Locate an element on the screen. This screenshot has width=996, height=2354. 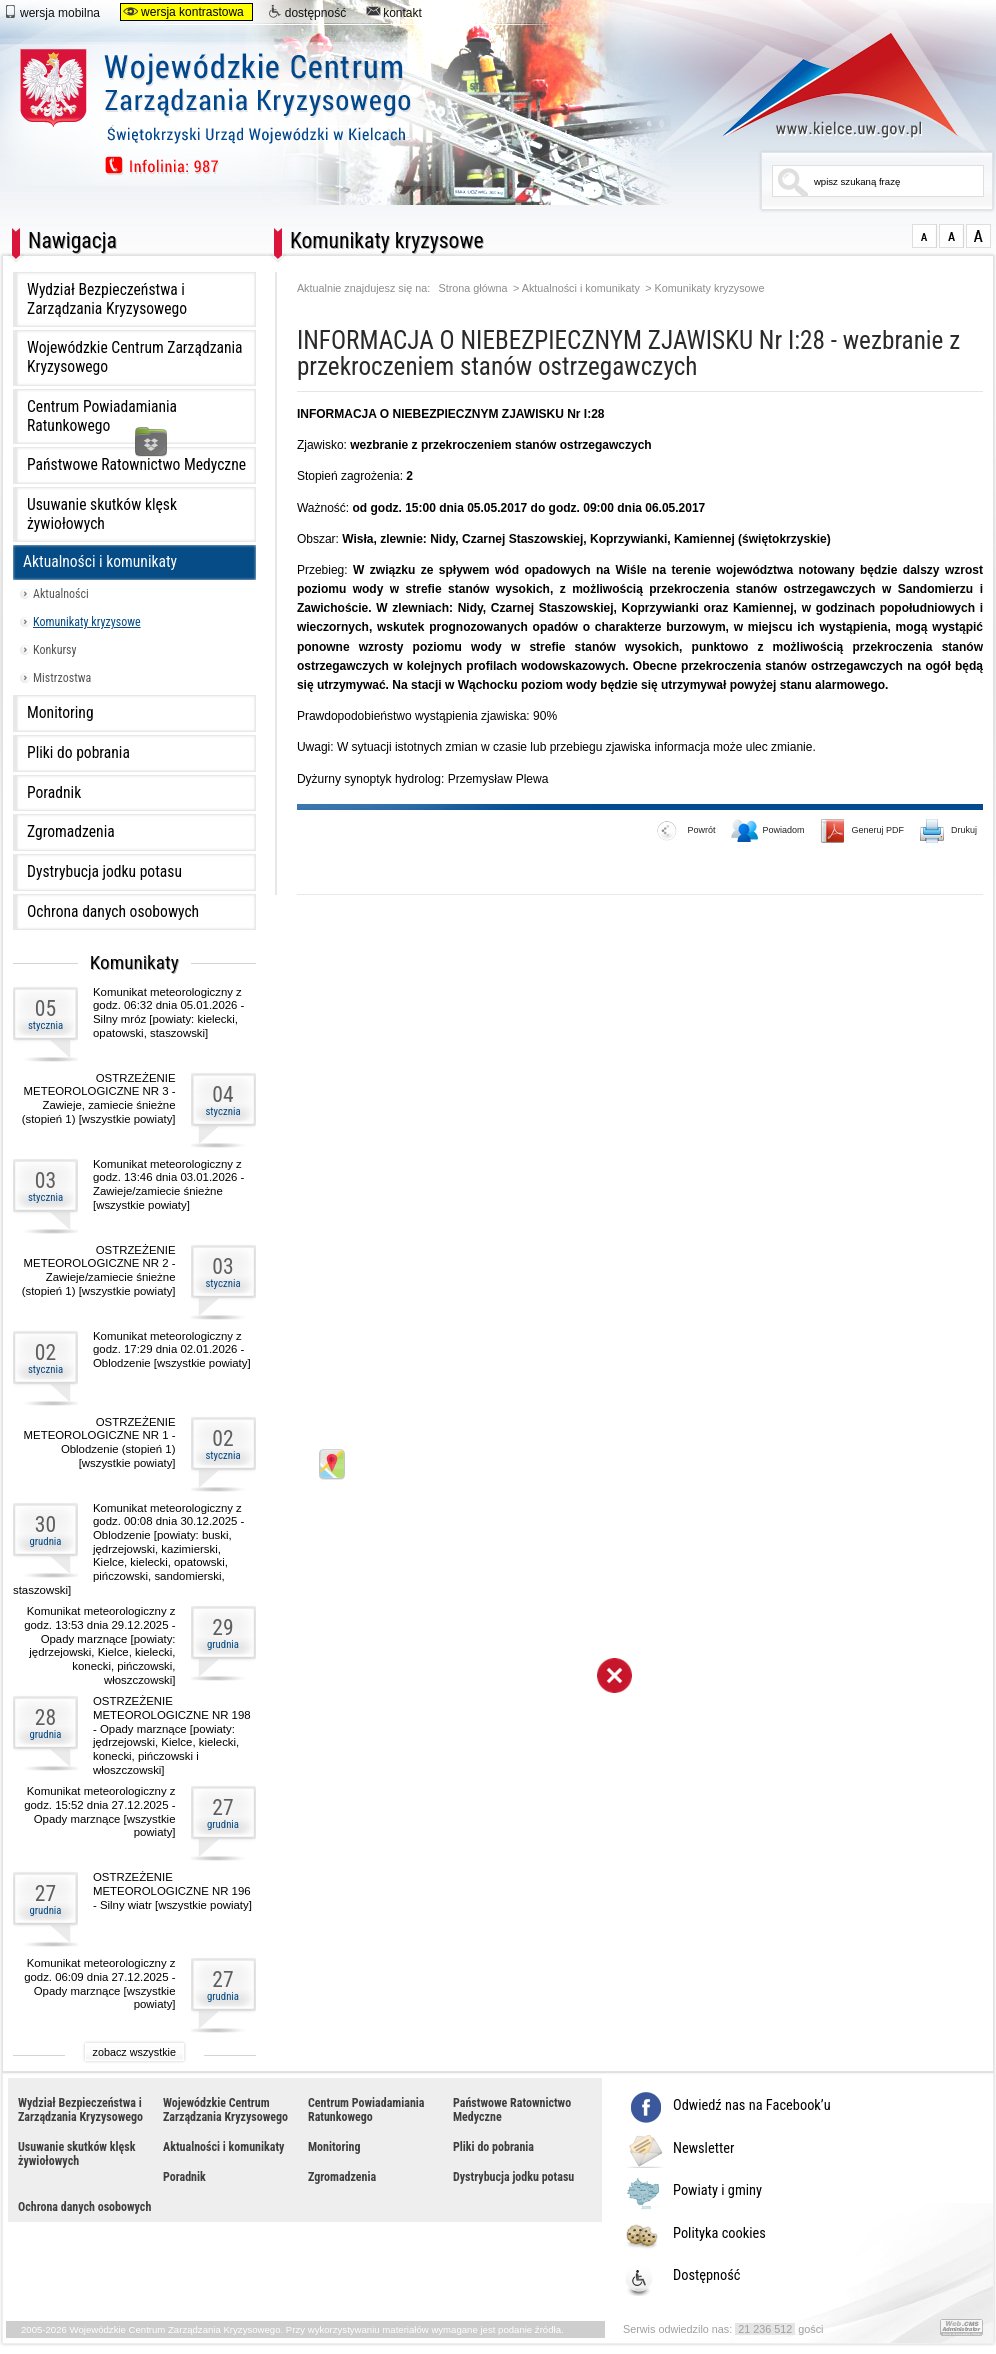
close or exit the application is located at coordinates (614, 1675).